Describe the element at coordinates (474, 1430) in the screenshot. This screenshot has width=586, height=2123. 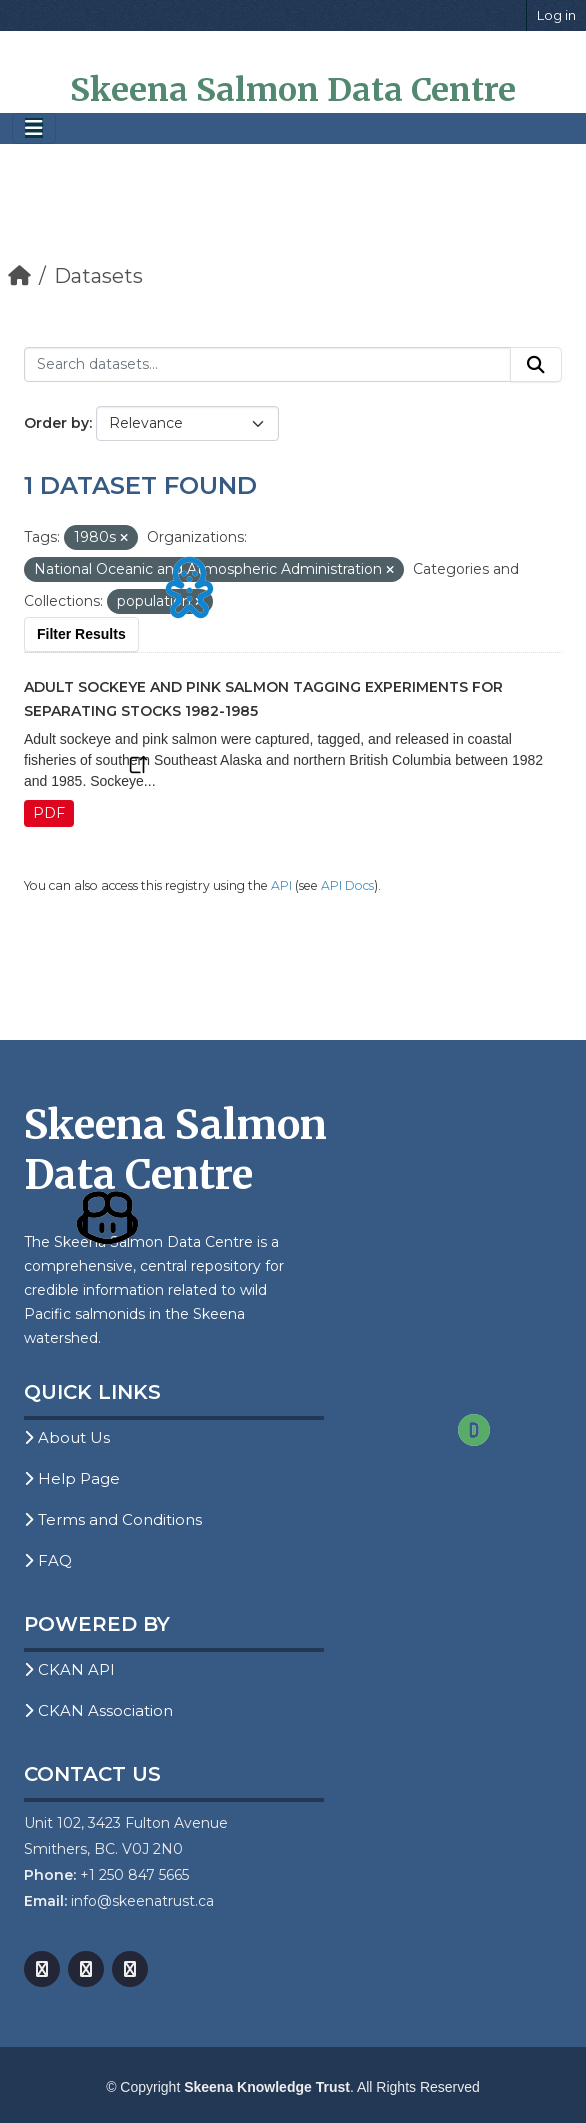
I see `indicates a "D" grade or rating` at that location.